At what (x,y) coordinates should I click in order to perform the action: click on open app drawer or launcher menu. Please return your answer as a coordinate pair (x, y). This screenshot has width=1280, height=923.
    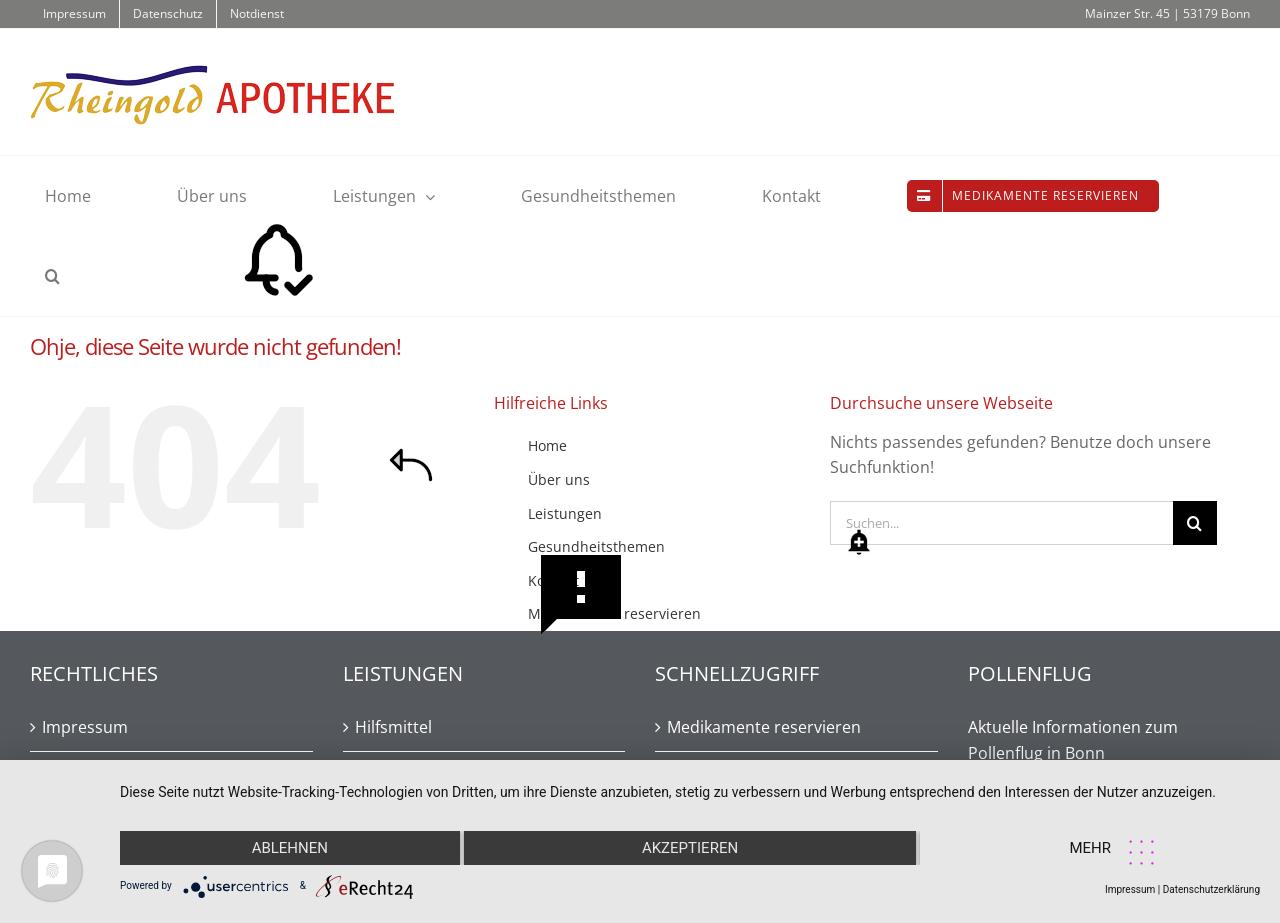
    Looking at the image, I should click on (1141, 852).